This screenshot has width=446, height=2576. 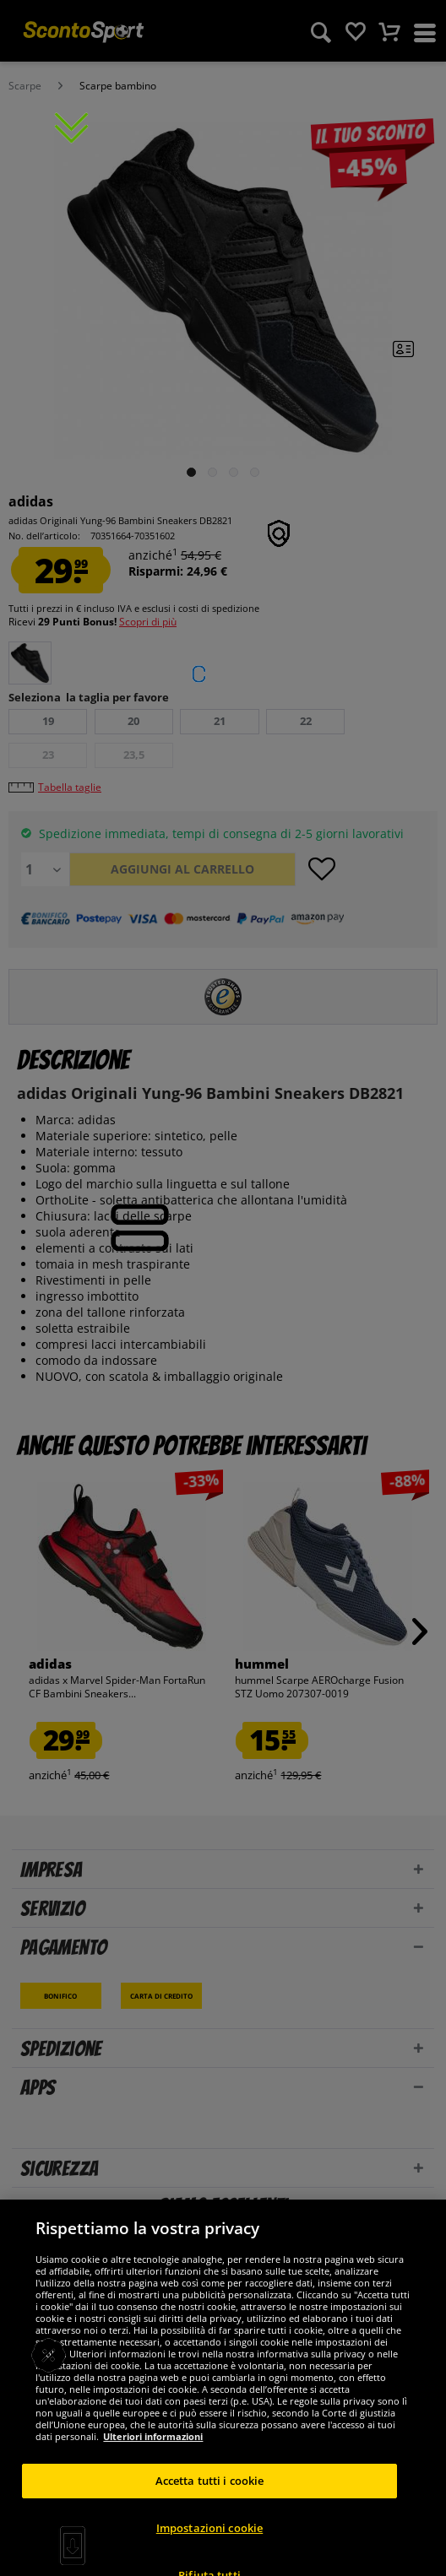 What do you see at coordinates (403, 349) in the screenshot?
I see `view your profile or identification details` at bounding box center [403, 349].